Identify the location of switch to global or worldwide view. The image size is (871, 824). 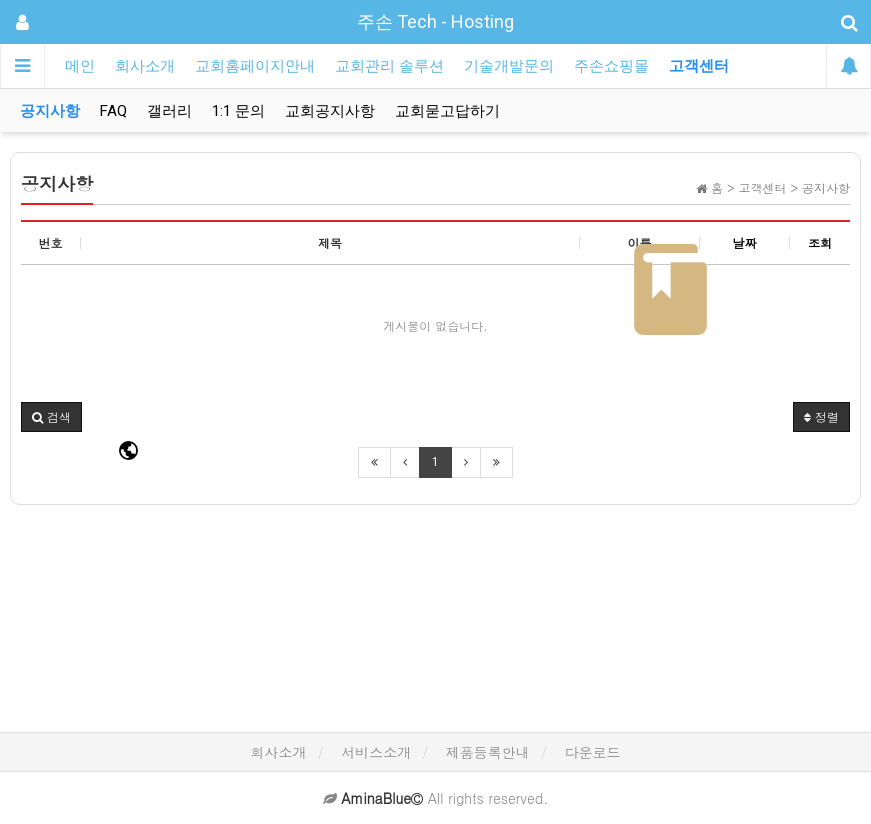
(128, 450).